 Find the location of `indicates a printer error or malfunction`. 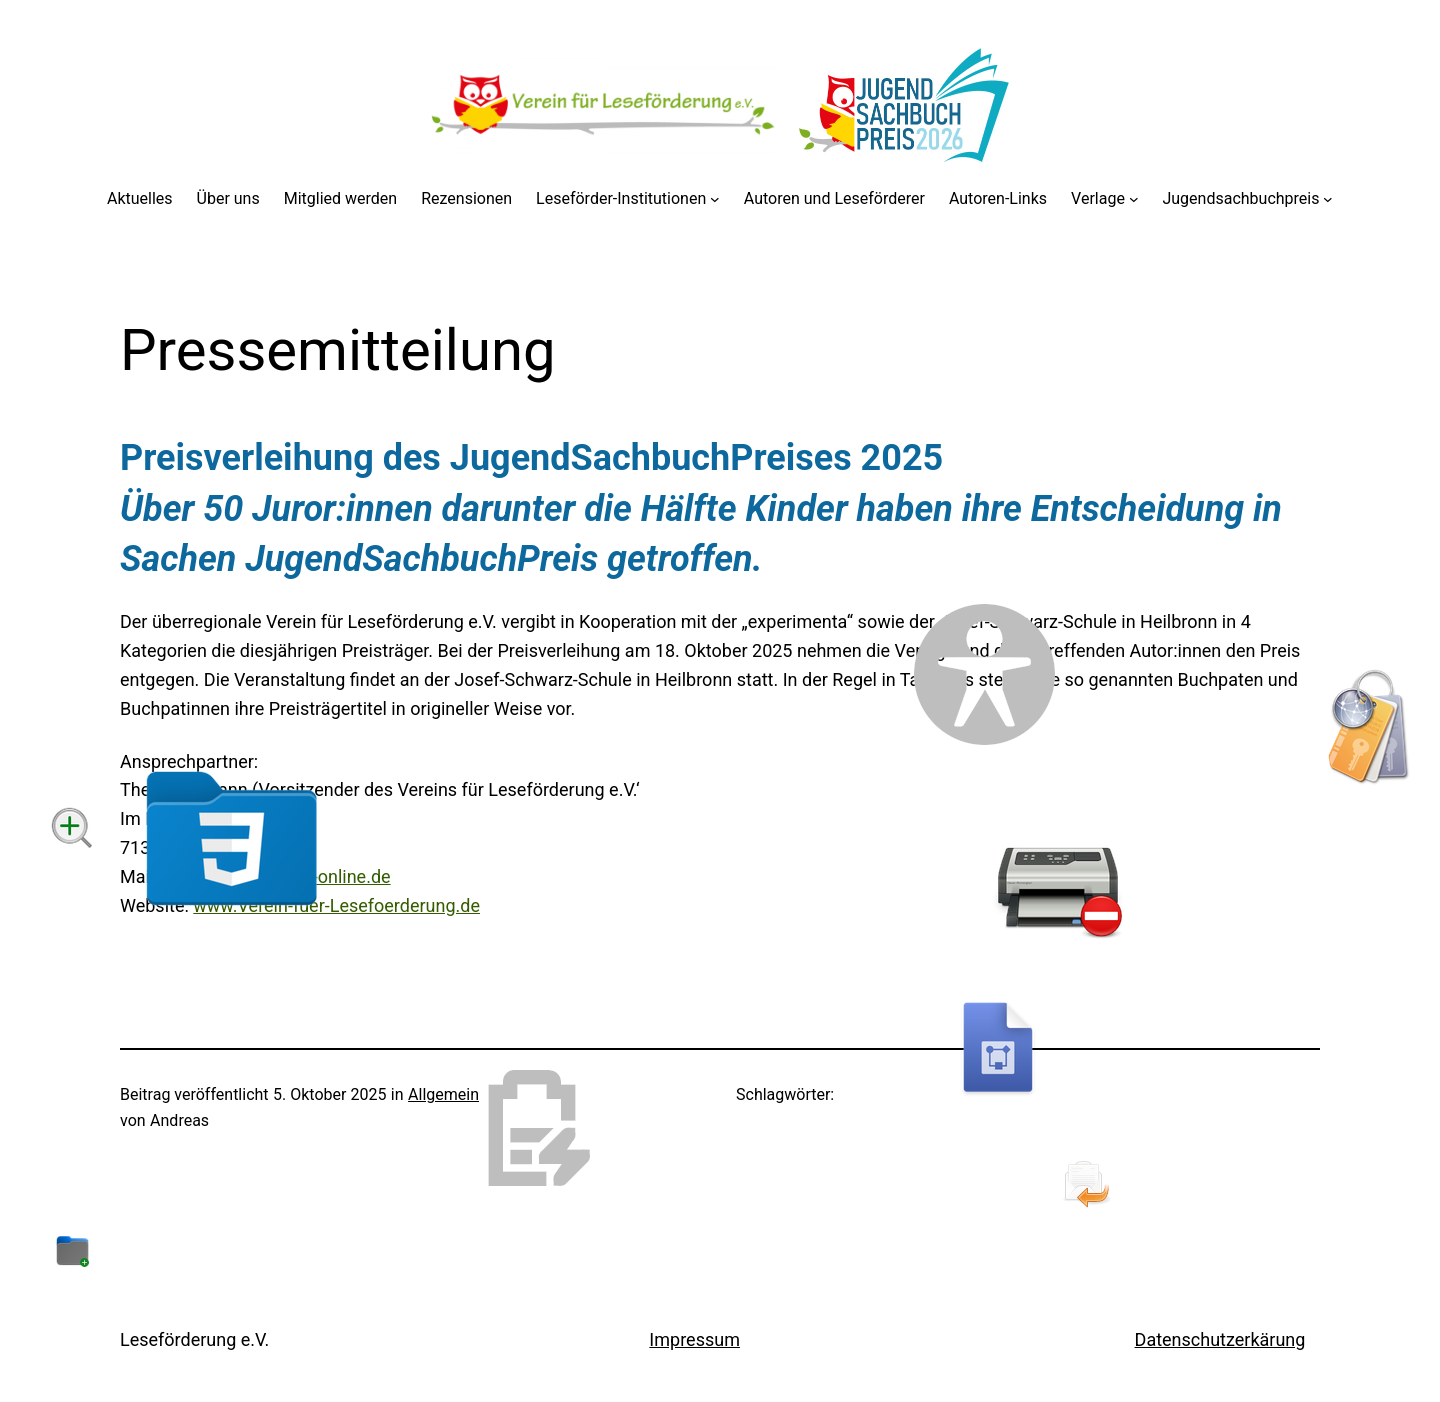

indicates a printer error or malfunction is located at coordinates (1058, 885).